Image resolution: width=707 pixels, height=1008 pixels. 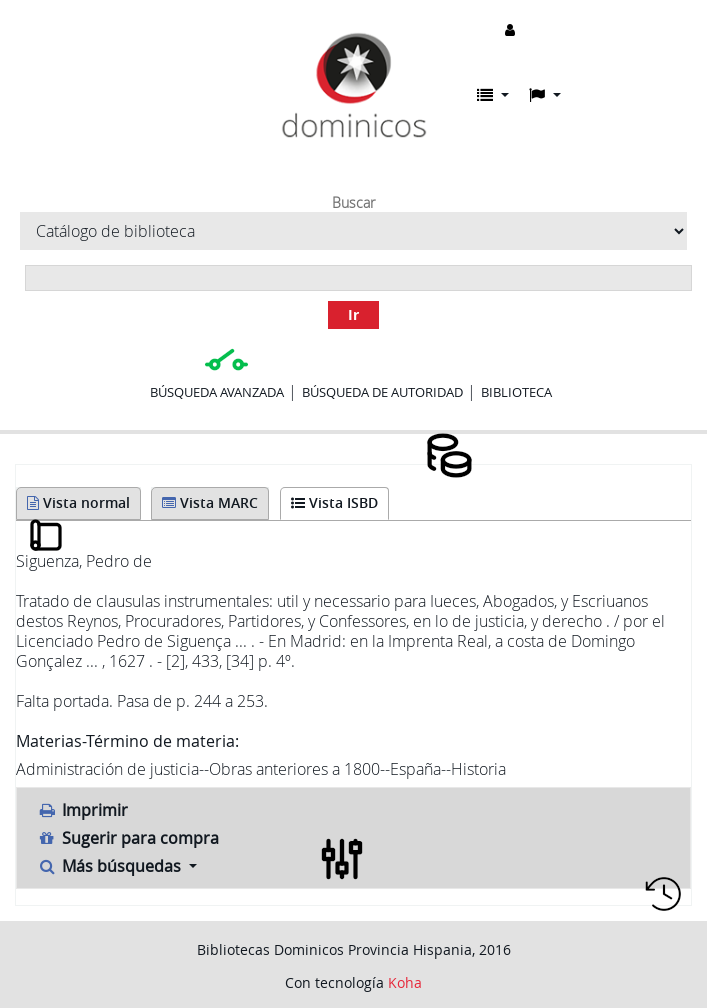 What do you see at coordinates (46, 535) in the screenshot?
I see `change wallpaper or background image` at bounding box center [46, 535].